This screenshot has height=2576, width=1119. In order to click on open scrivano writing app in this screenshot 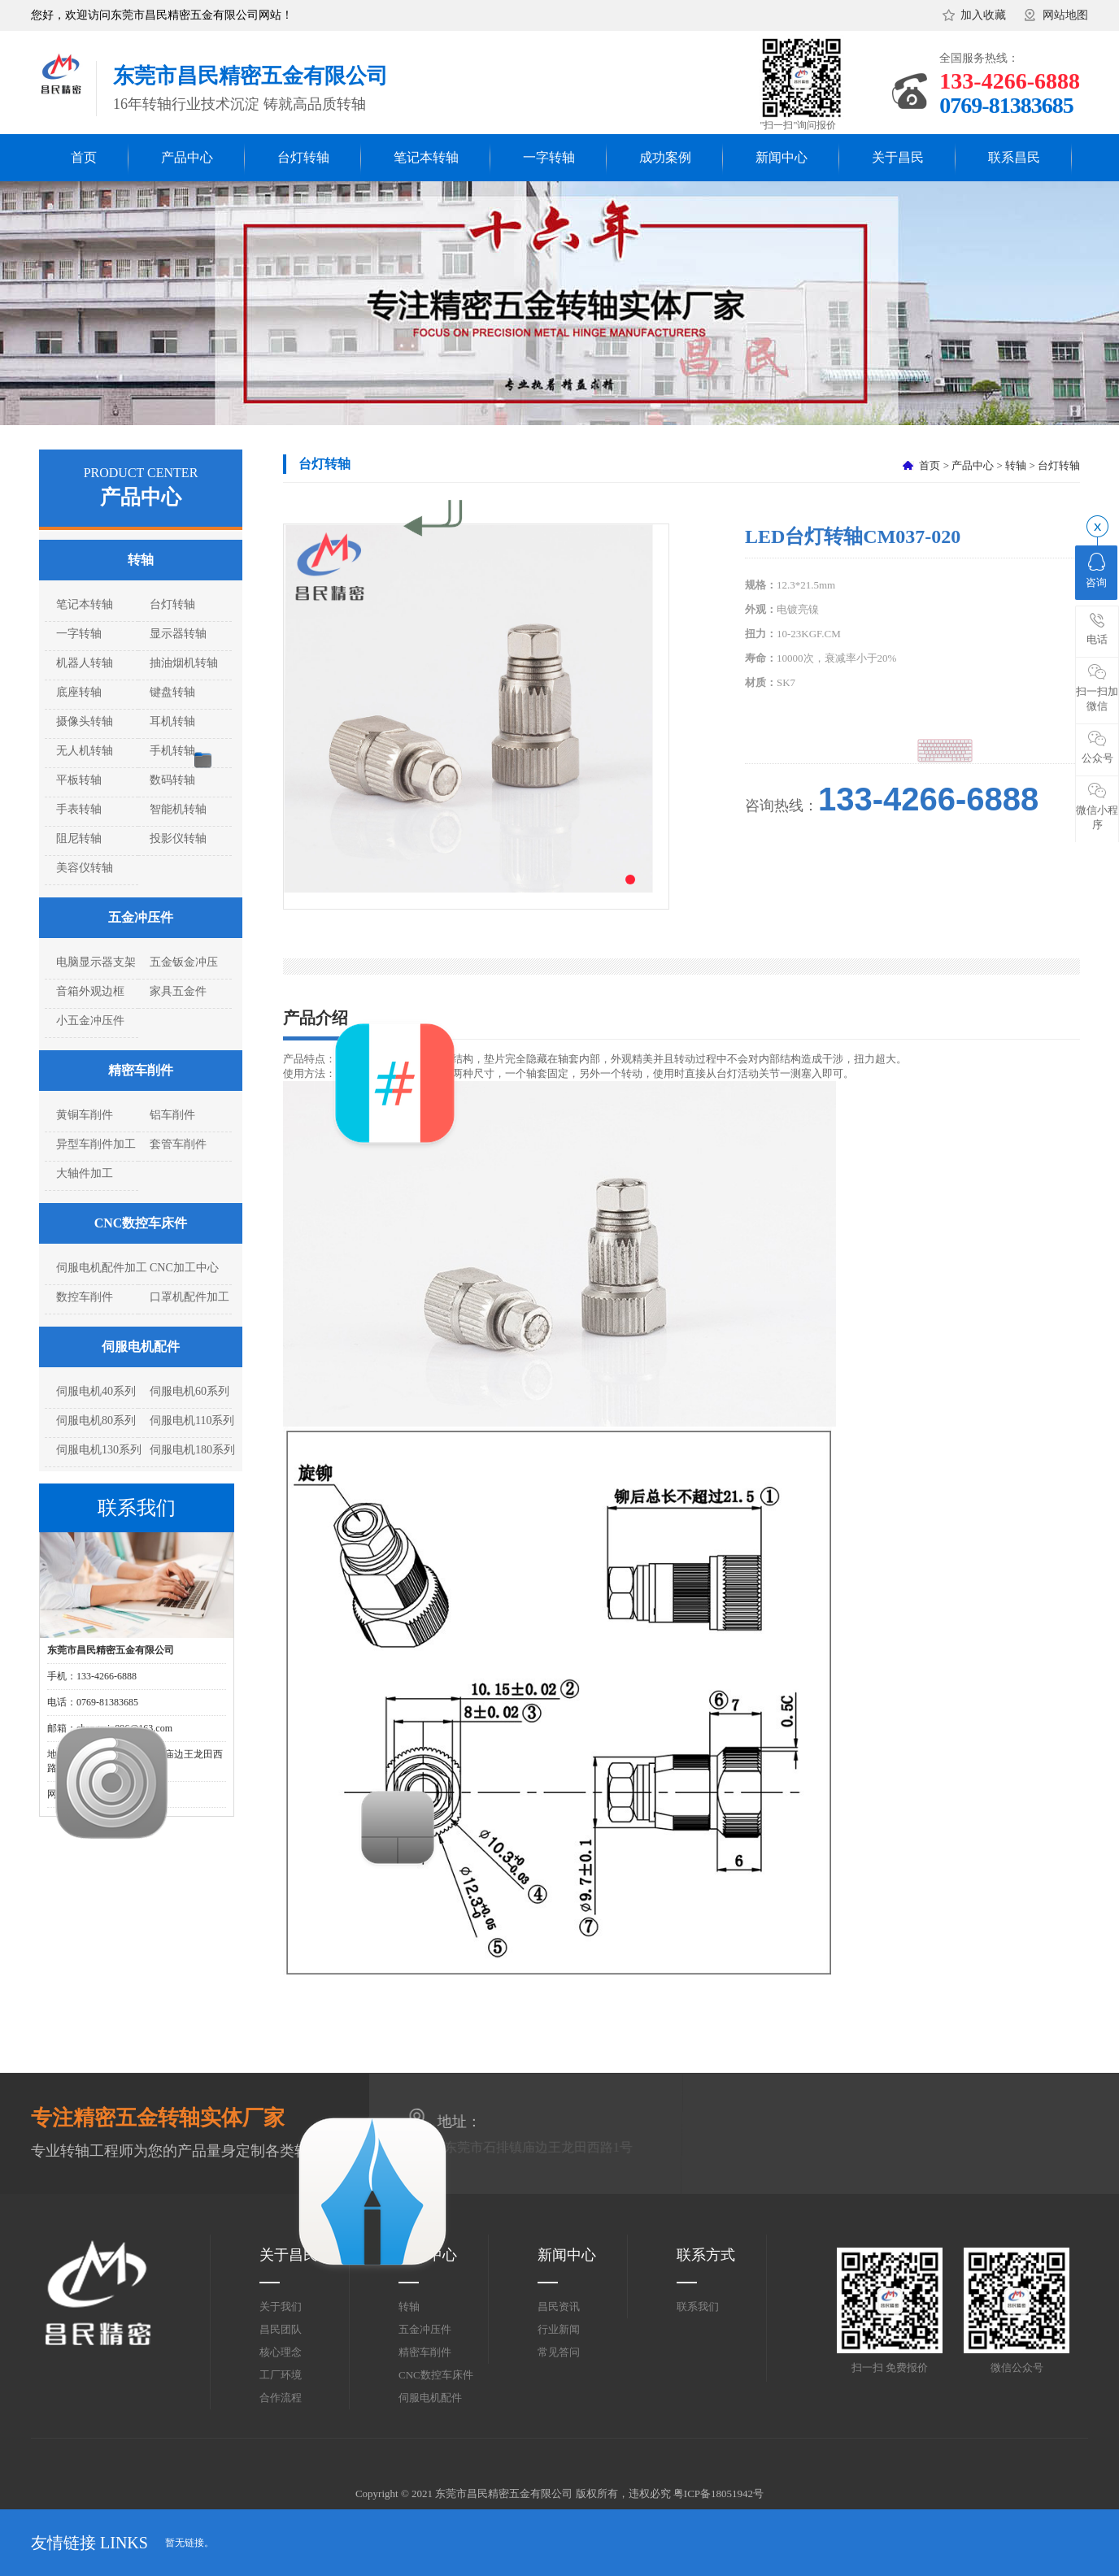, I will do `click(372, 2192)`.